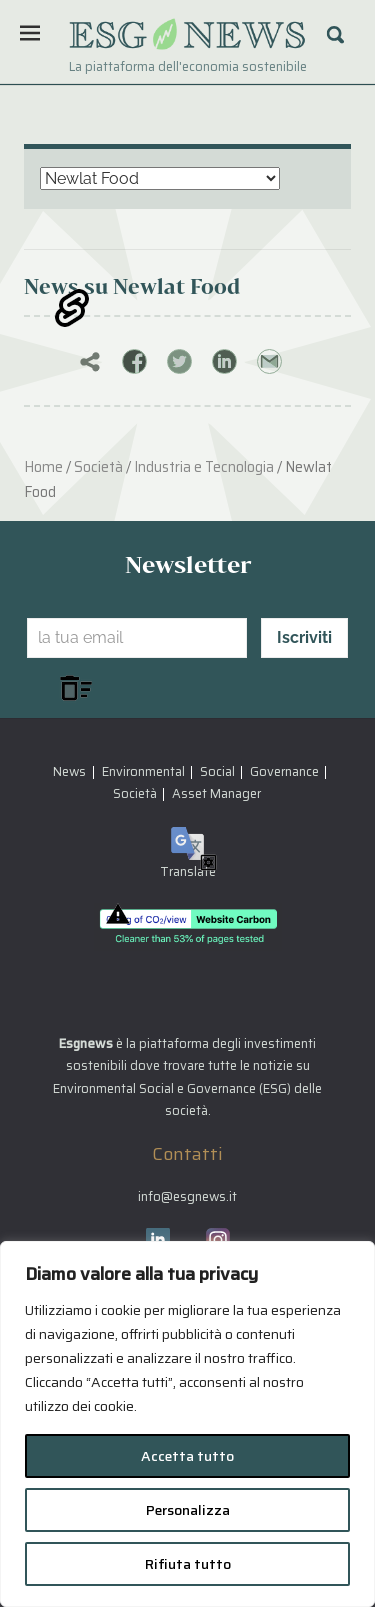 The height and width of the screenshot is (1607, 375). What do you see at coordinates (73, 307) in the screenshot?
I see `link to Svelte framework documentation or resources` at bounding box center [73, 307].